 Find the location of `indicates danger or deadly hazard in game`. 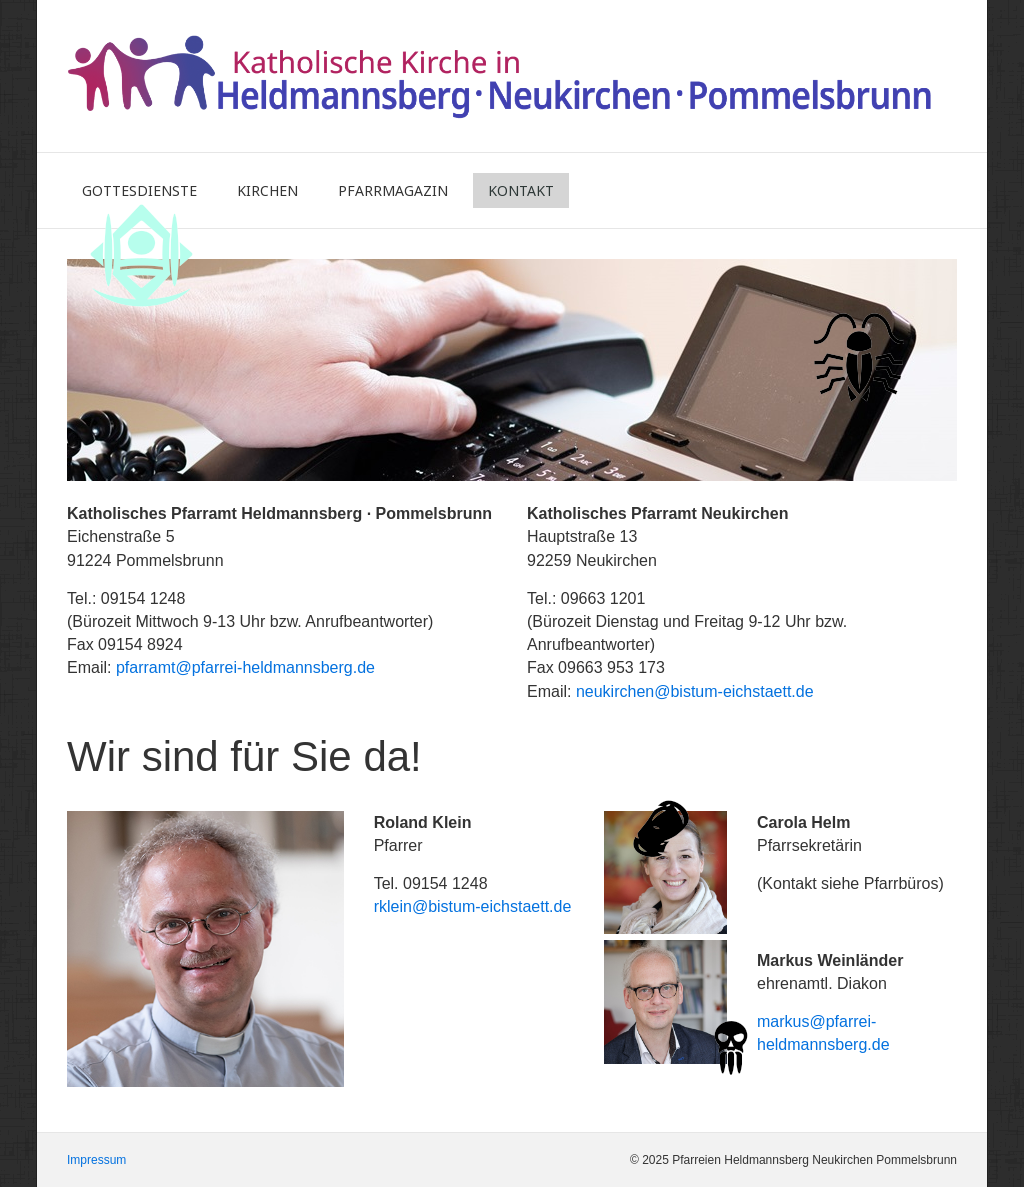

indicates danger or deadly hazard in game is located at coordinates (731, 1048).